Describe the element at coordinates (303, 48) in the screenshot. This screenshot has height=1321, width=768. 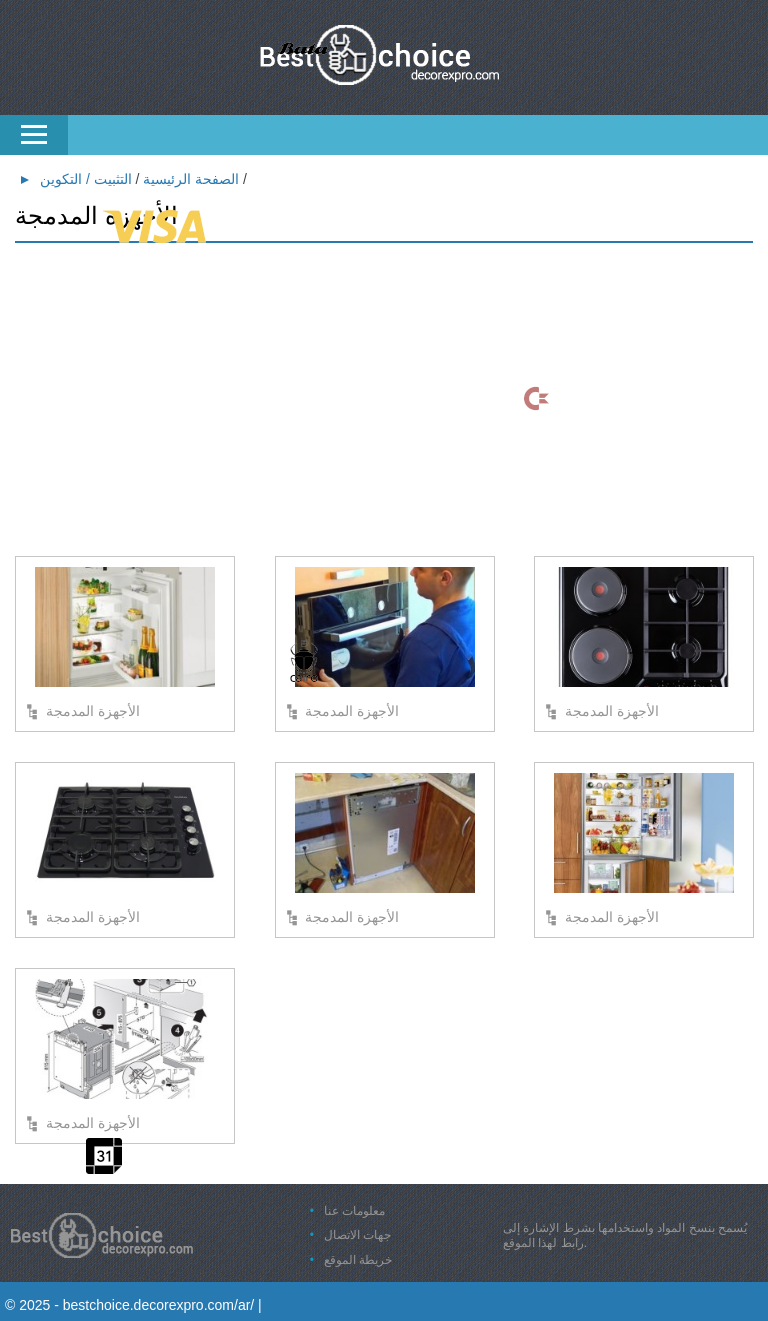
I see `visit the Bata footwear website` at that location.